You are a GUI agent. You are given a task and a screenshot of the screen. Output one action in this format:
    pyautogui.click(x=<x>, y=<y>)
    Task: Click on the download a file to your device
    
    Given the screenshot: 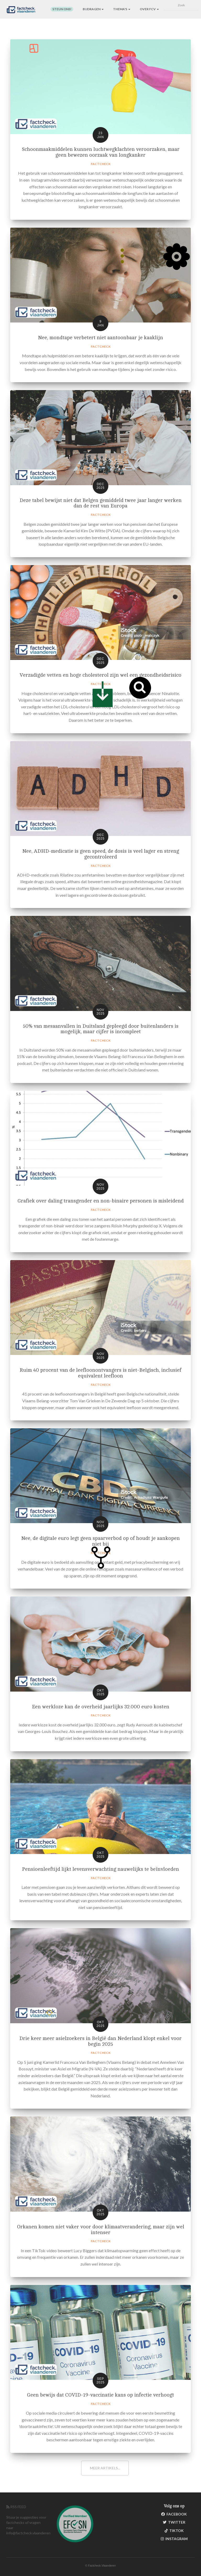 What is the action you would take?
    pyautogui.click(x=103, y=694)
    